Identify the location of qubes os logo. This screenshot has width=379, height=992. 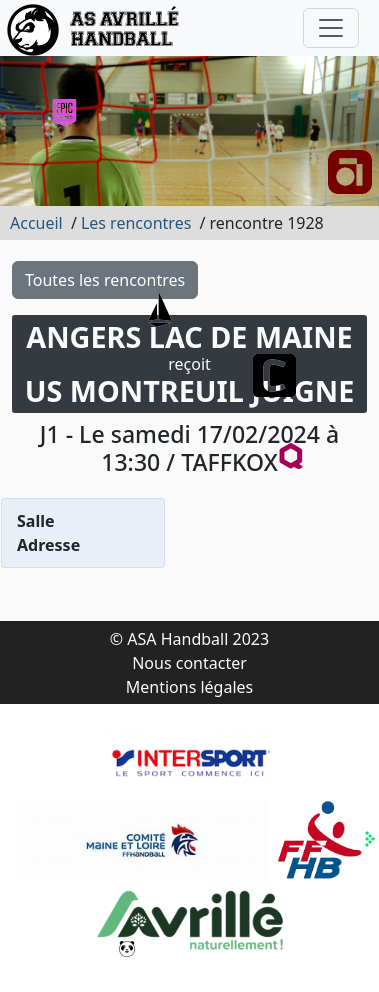
(291, 456).